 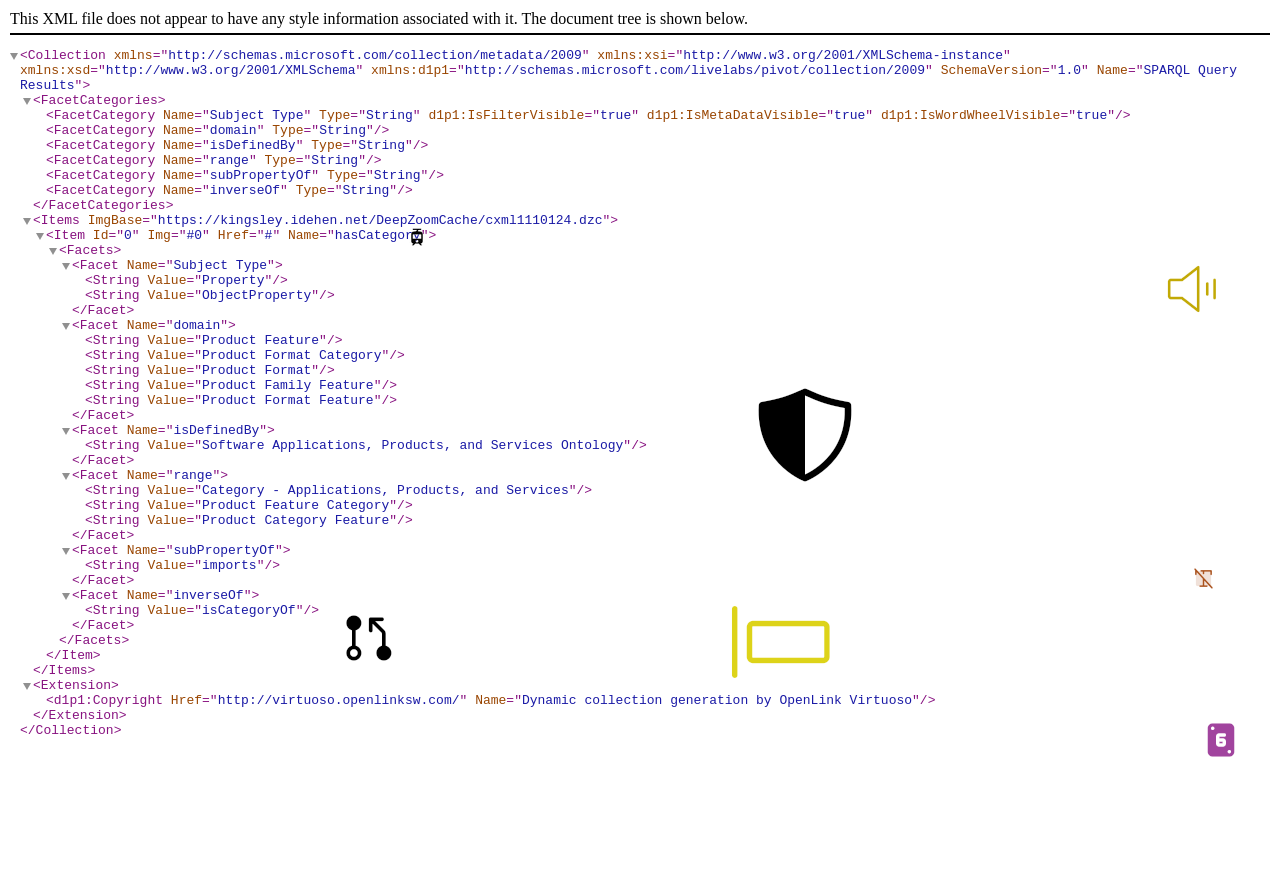 I want to click on increase or adjust volume level, so click(x=1191, y=289).